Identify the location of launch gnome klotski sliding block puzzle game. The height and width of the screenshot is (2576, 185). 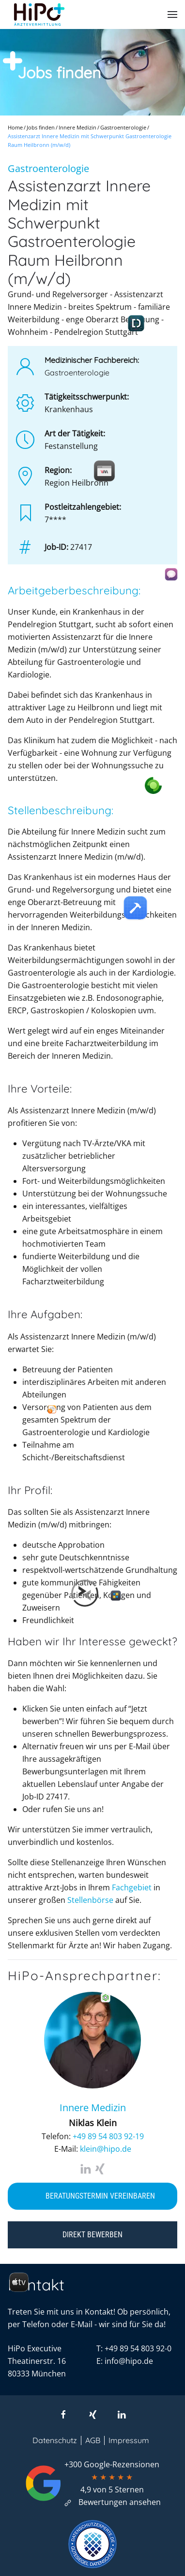
(116, 1596).